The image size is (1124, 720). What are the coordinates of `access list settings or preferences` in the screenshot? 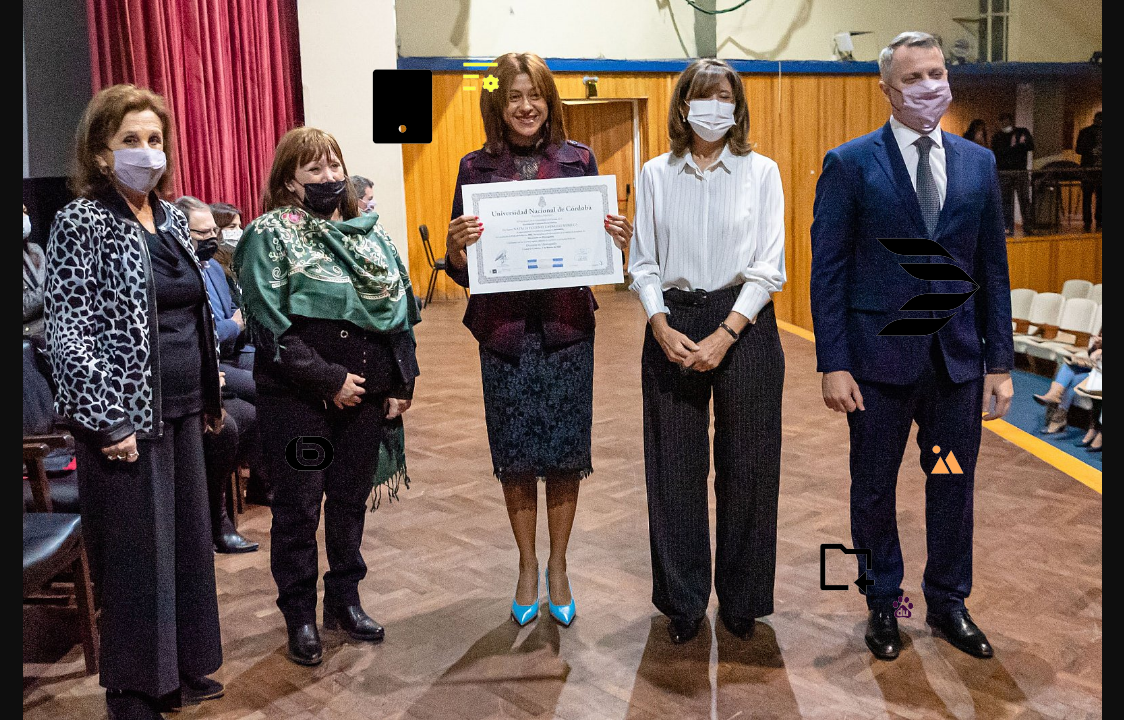 It's located at (480, 76).